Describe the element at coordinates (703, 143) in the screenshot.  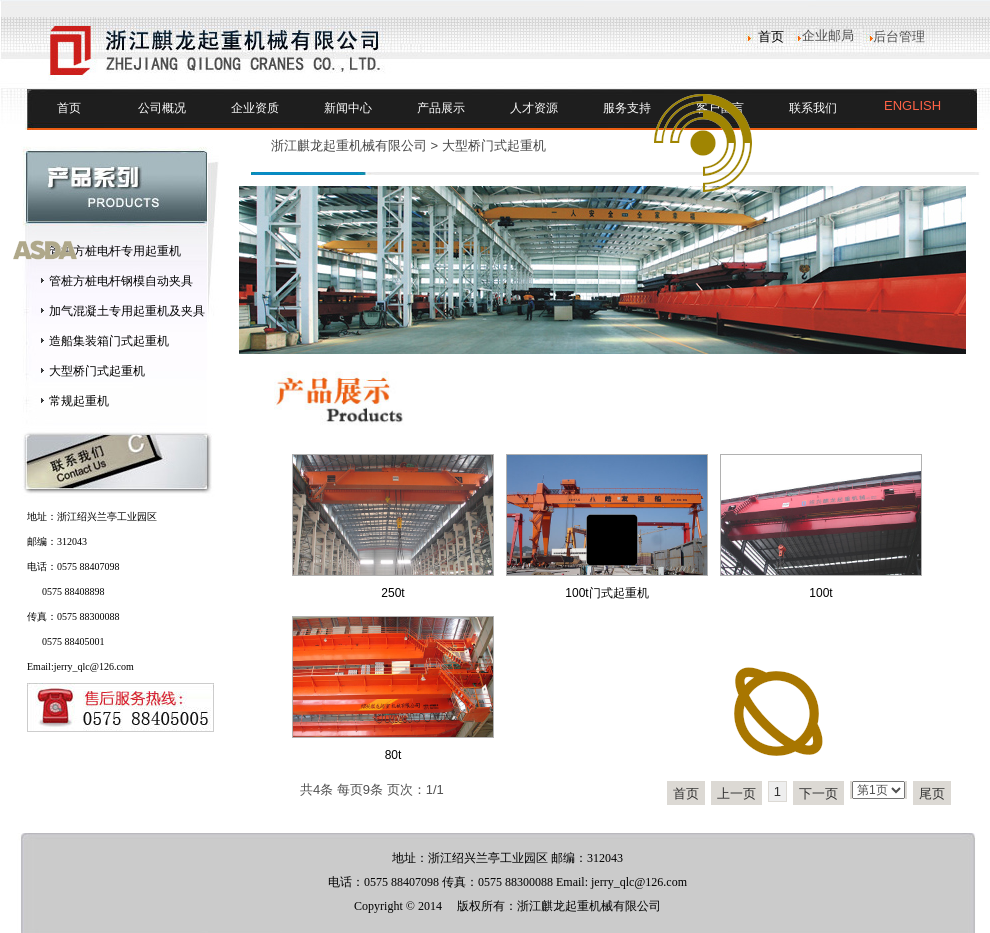
I see `open freshrss feed reader app` at that location.